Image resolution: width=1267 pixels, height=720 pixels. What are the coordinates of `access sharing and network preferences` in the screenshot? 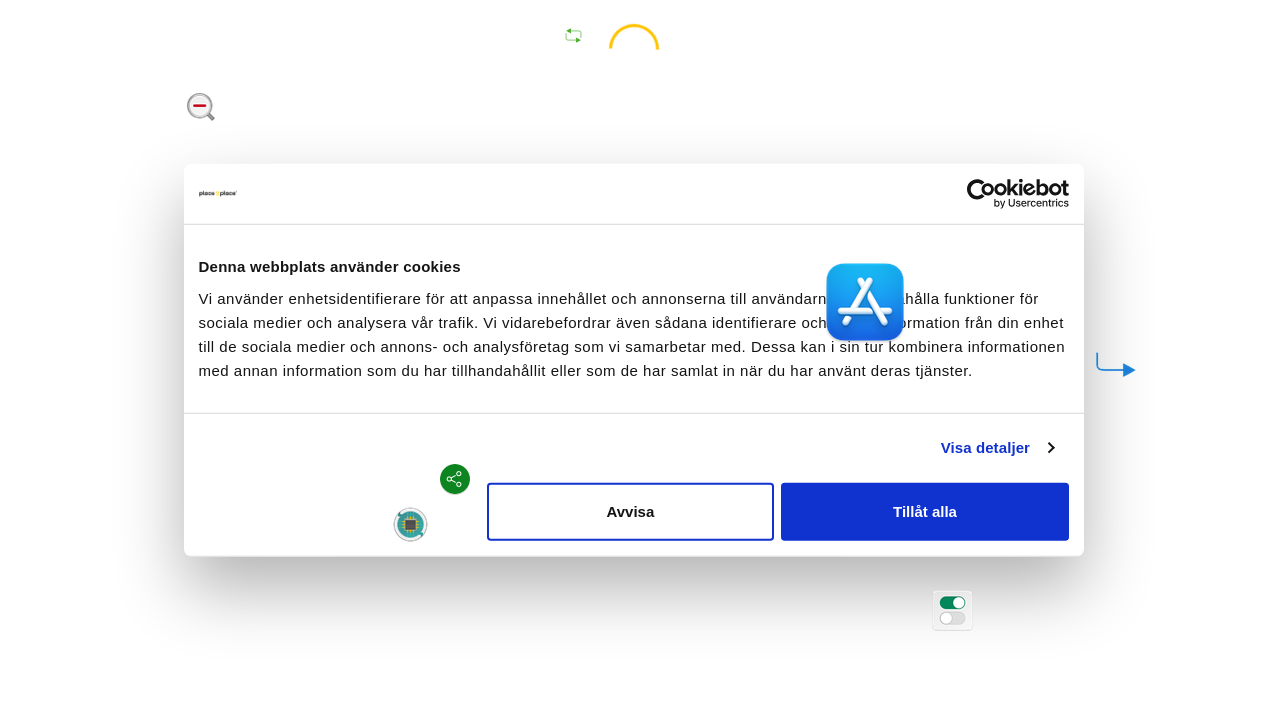 It's located at (455, 479).